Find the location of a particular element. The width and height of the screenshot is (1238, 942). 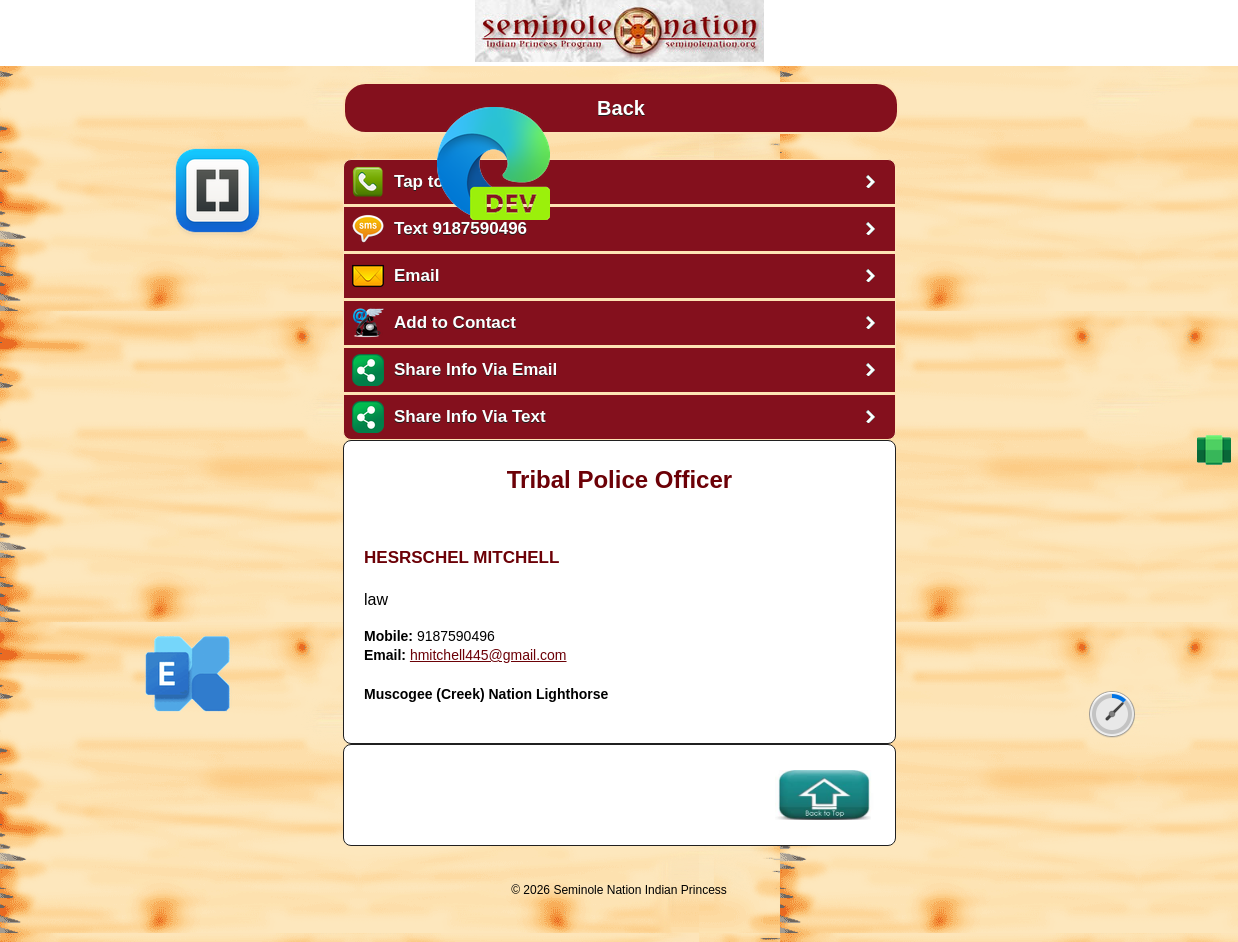

open android app or emulator is located at coordinates (1214, 450).